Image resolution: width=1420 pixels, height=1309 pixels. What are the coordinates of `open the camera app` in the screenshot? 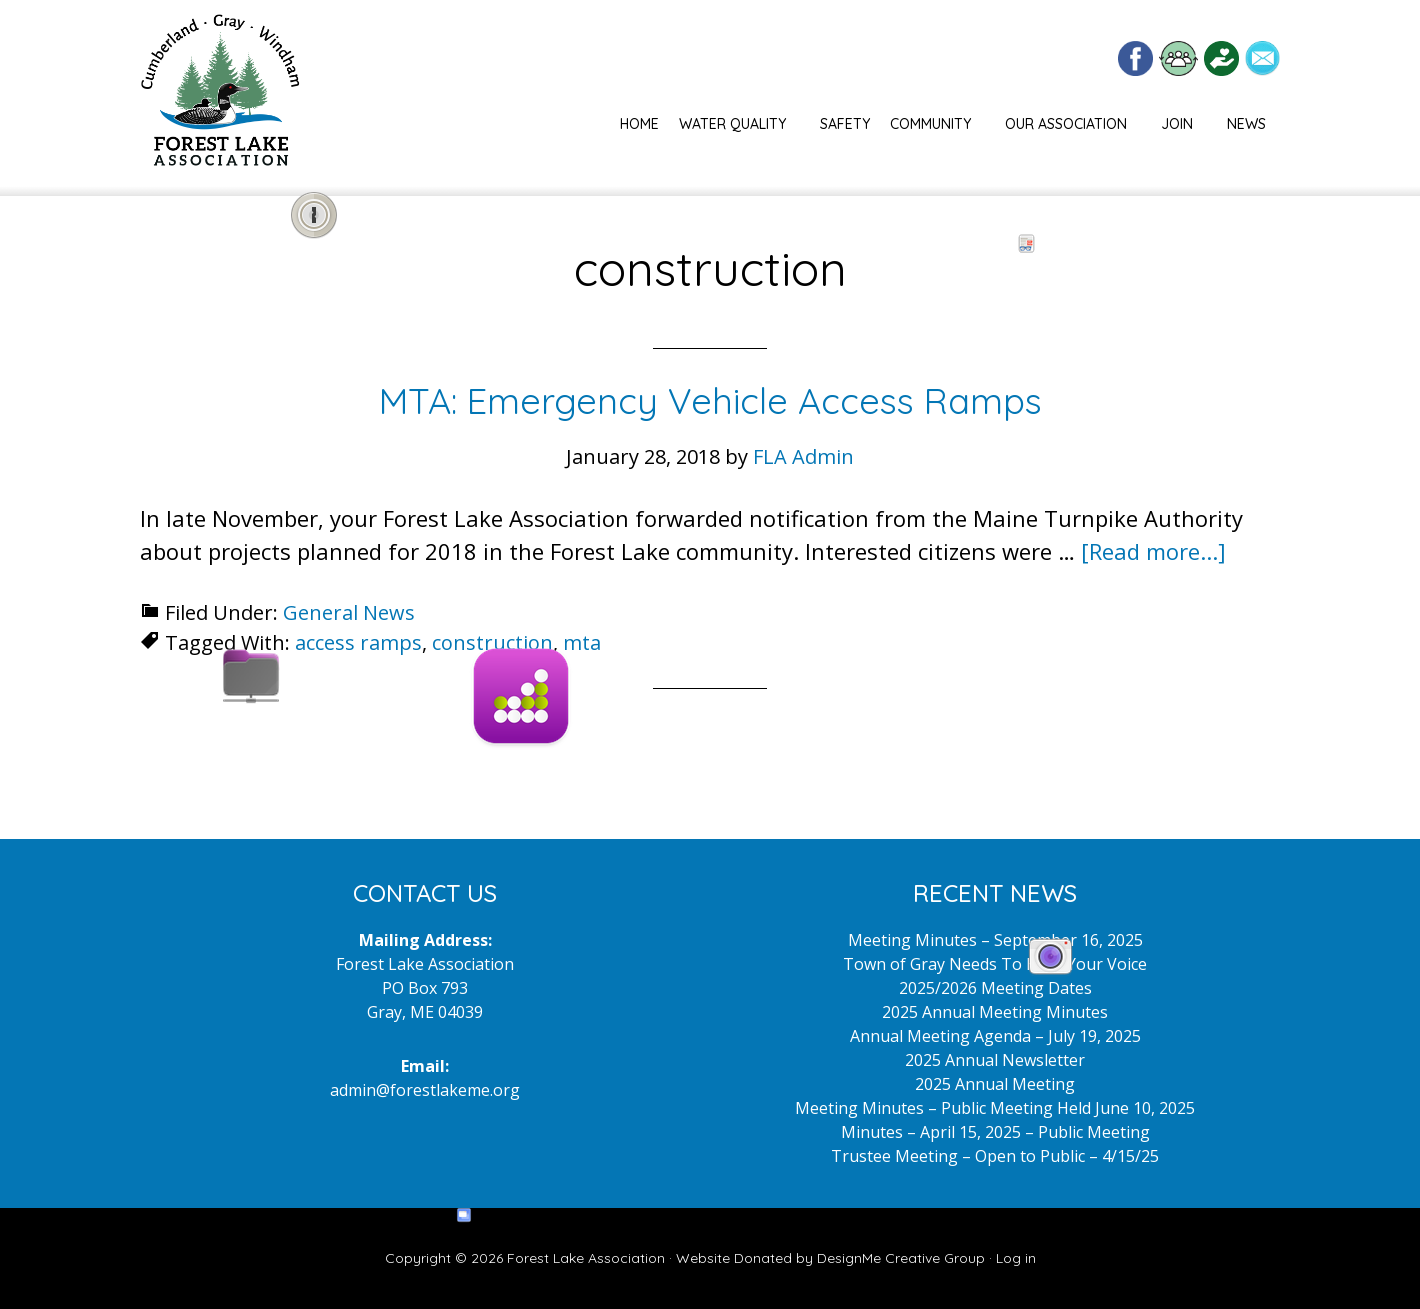 It's located at (1050, 956).